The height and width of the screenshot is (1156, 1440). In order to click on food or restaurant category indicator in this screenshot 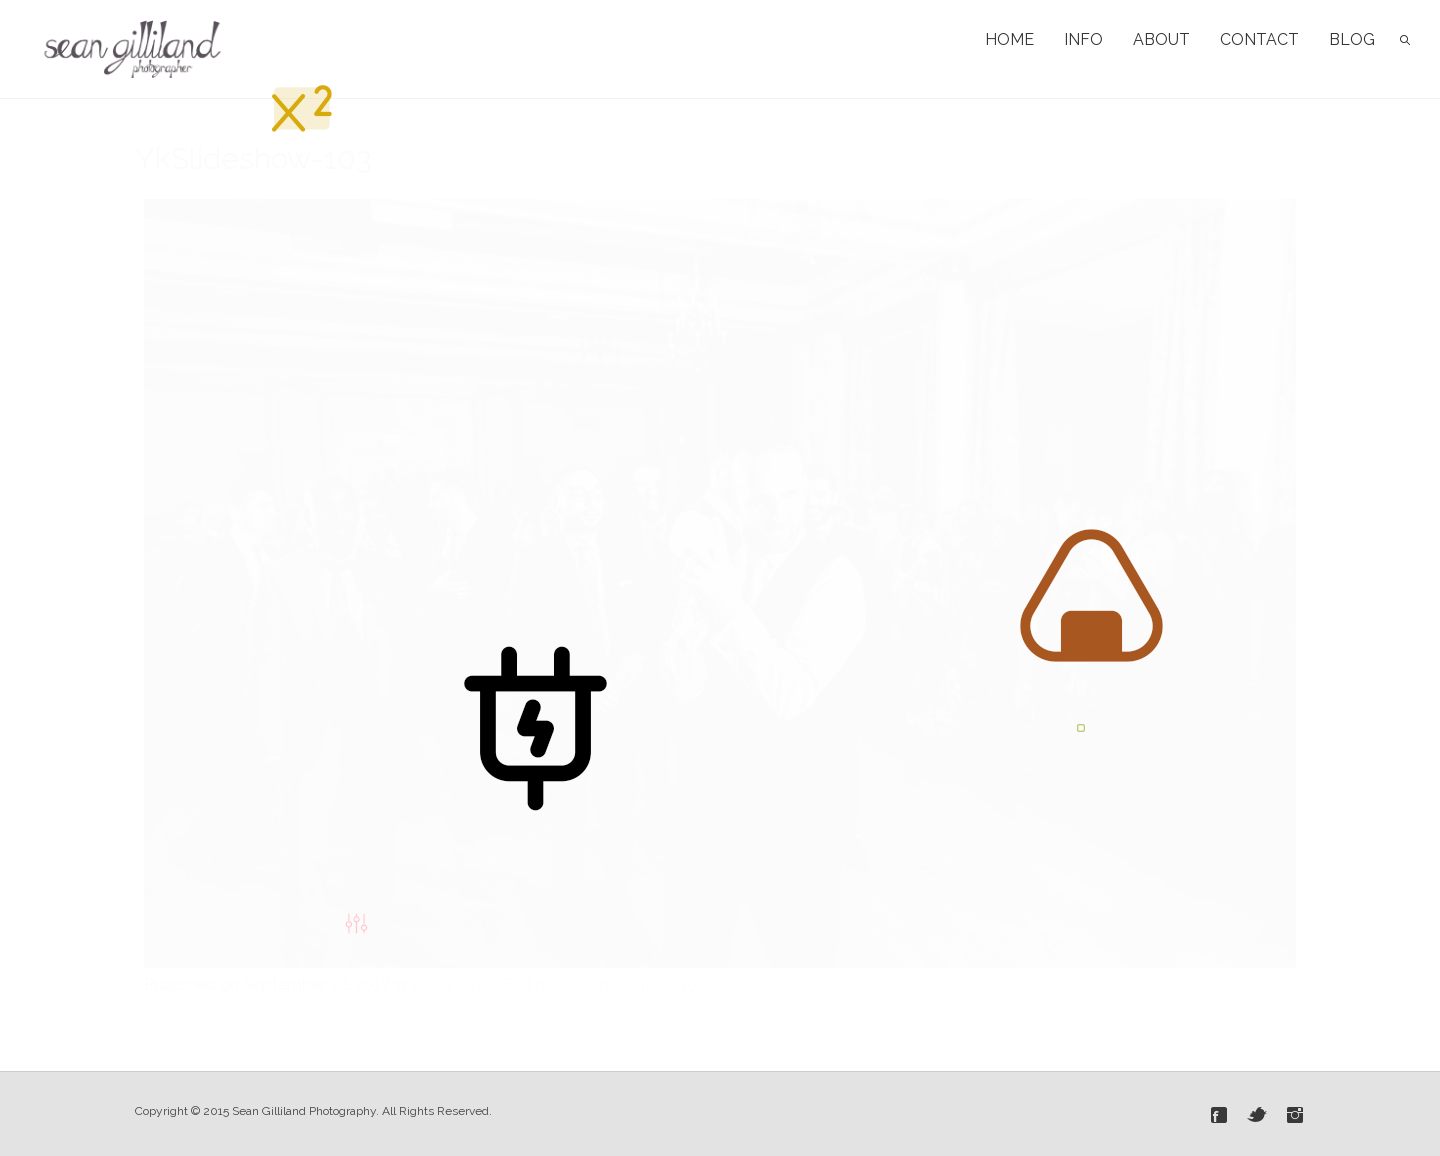, I will do `click(1091, 595)`.